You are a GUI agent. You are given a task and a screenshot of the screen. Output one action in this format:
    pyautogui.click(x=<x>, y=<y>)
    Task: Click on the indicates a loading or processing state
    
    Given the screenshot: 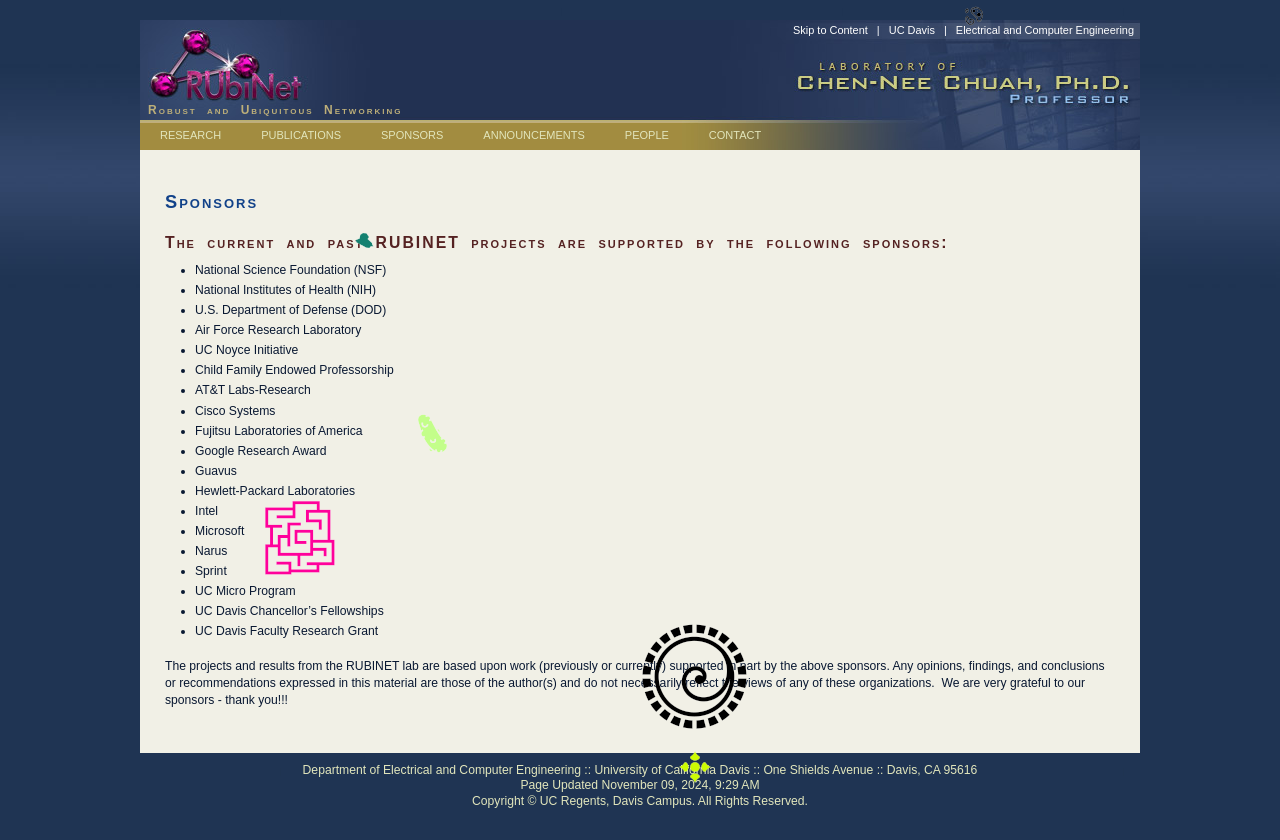 What is the action you would take?
    pyautogui.click(x=694, y=676)
    